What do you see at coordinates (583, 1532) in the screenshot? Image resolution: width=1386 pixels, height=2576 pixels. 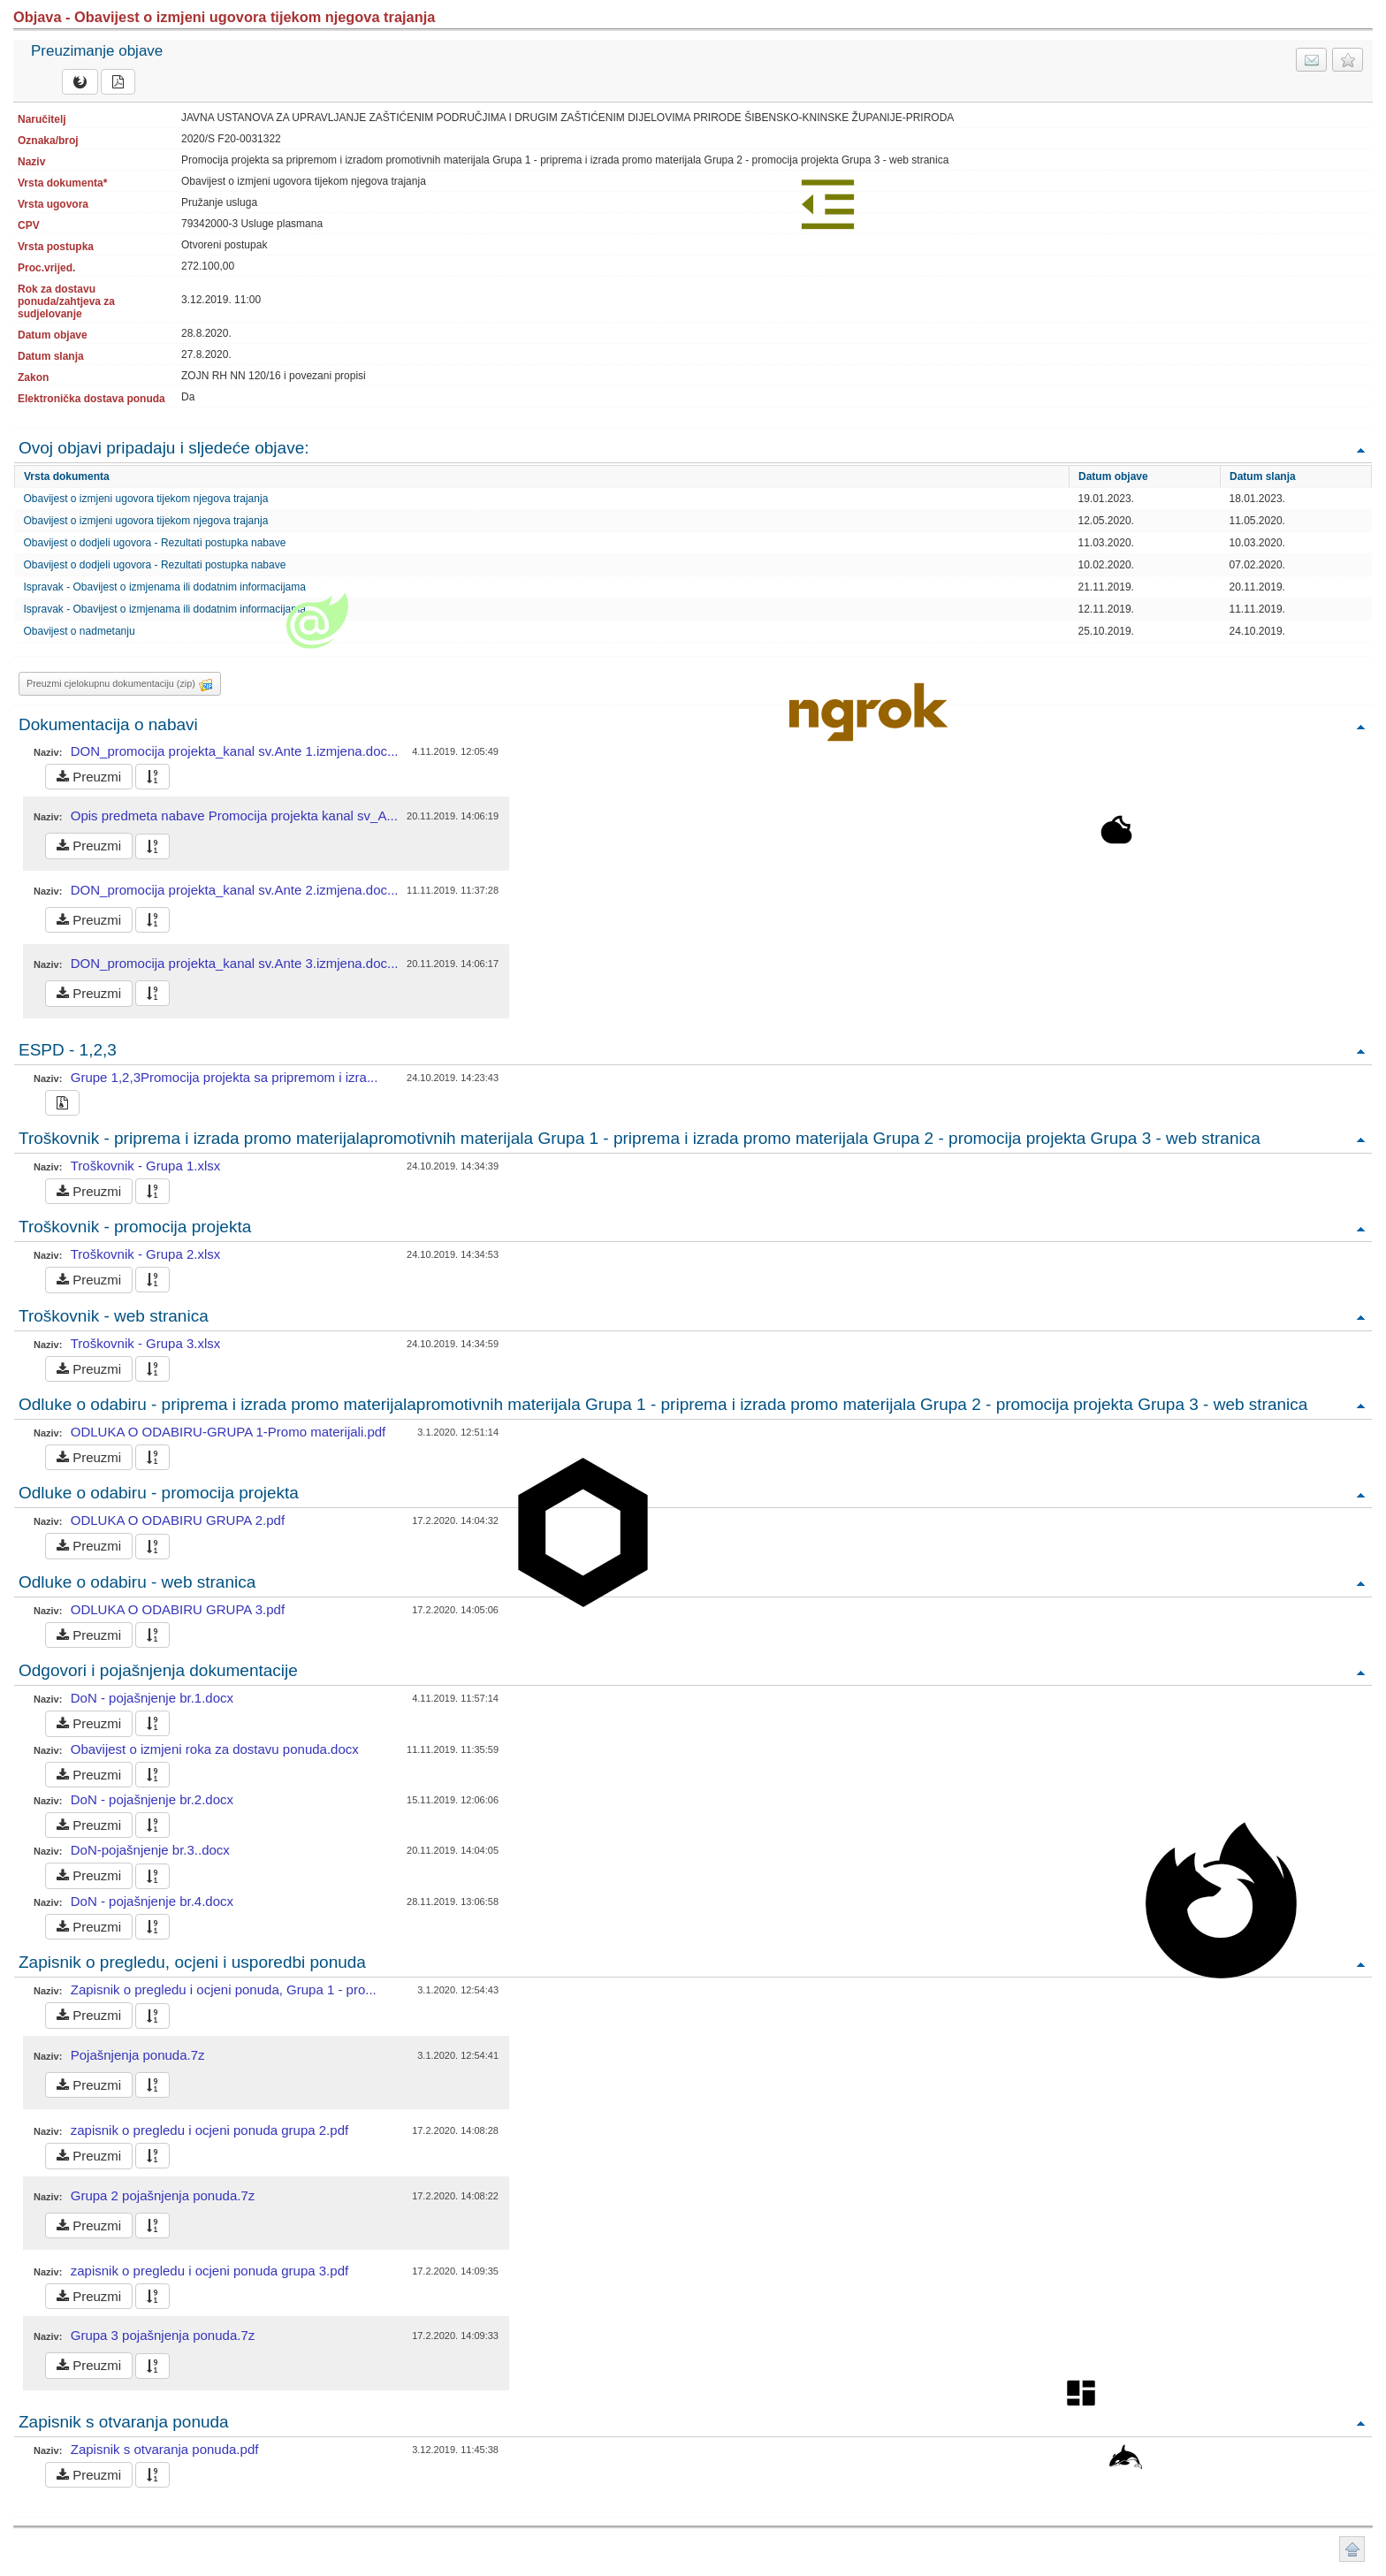 I see `Chainlink blockchain oracle network logo` at bounding box center [583, 1532].